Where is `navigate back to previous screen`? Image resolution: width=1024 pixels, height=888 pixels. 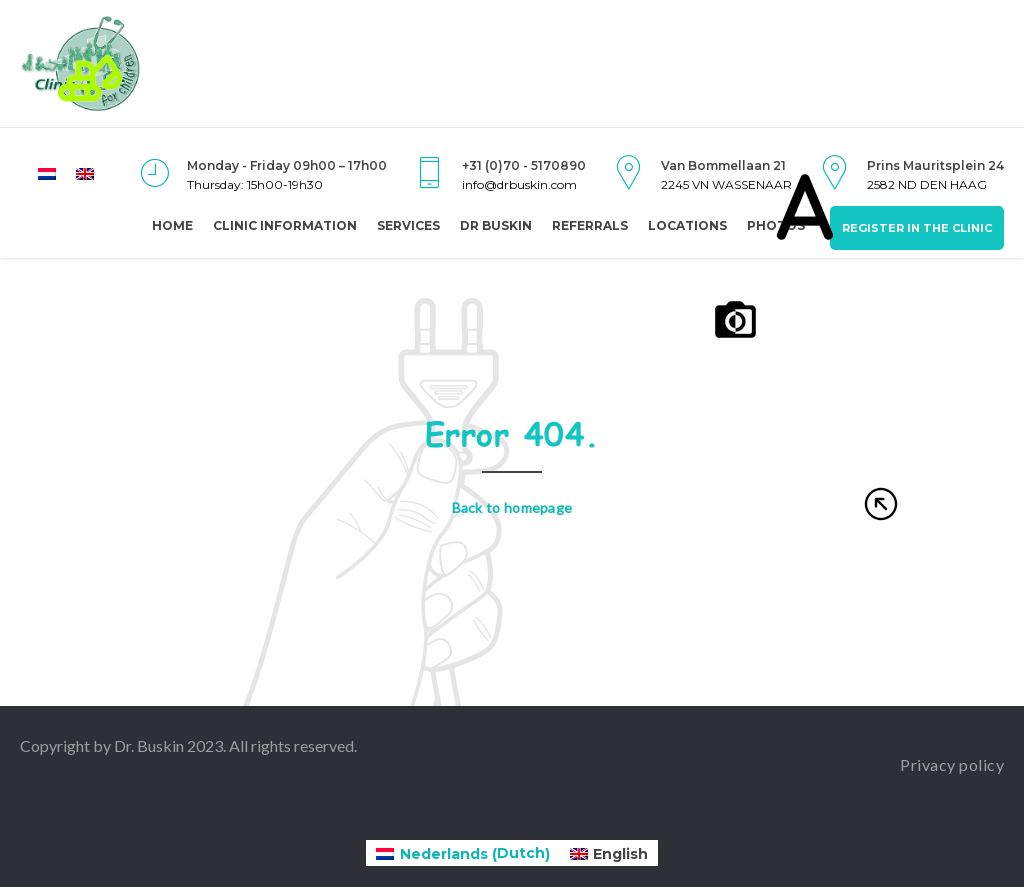 navigate back to previous screen is located at coordinates (881, 504).